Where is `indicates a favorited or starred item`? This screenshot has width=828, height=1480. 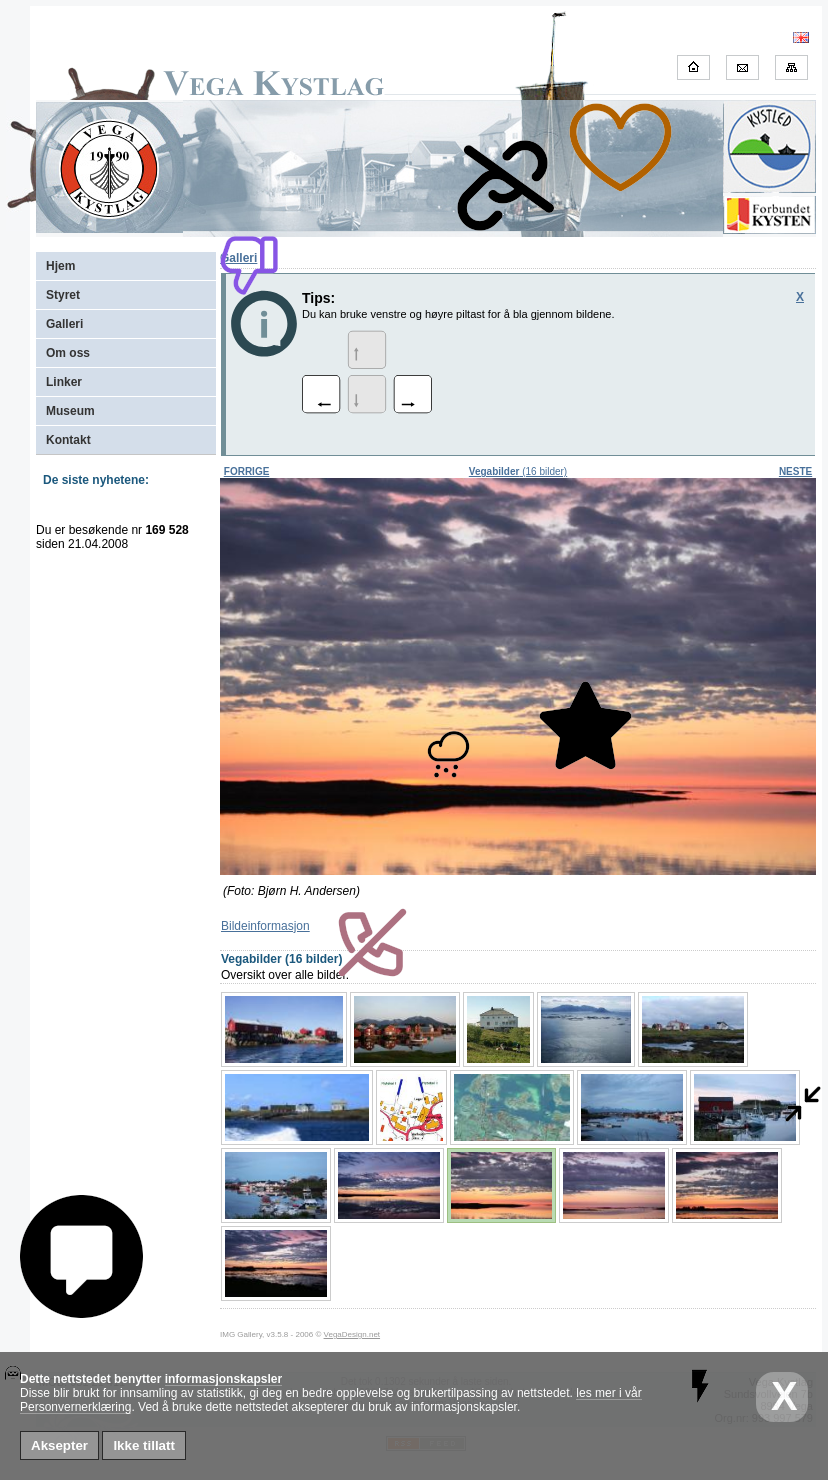
indicates a favorited or starred item is located at coordinates (585, 729).